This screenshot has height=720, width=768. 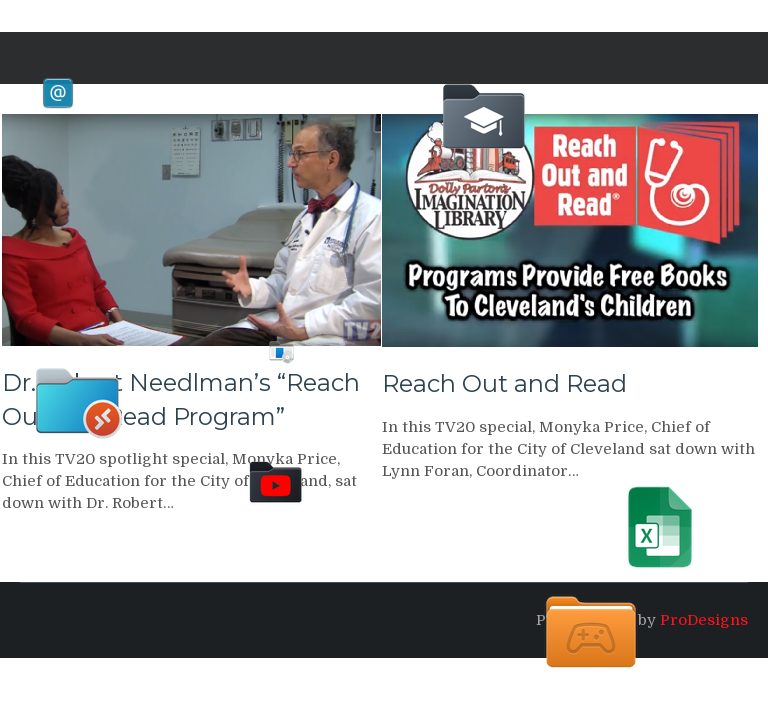 I want to click on open folder containing microsoft remote desktop files, so click(x=77, y=403).